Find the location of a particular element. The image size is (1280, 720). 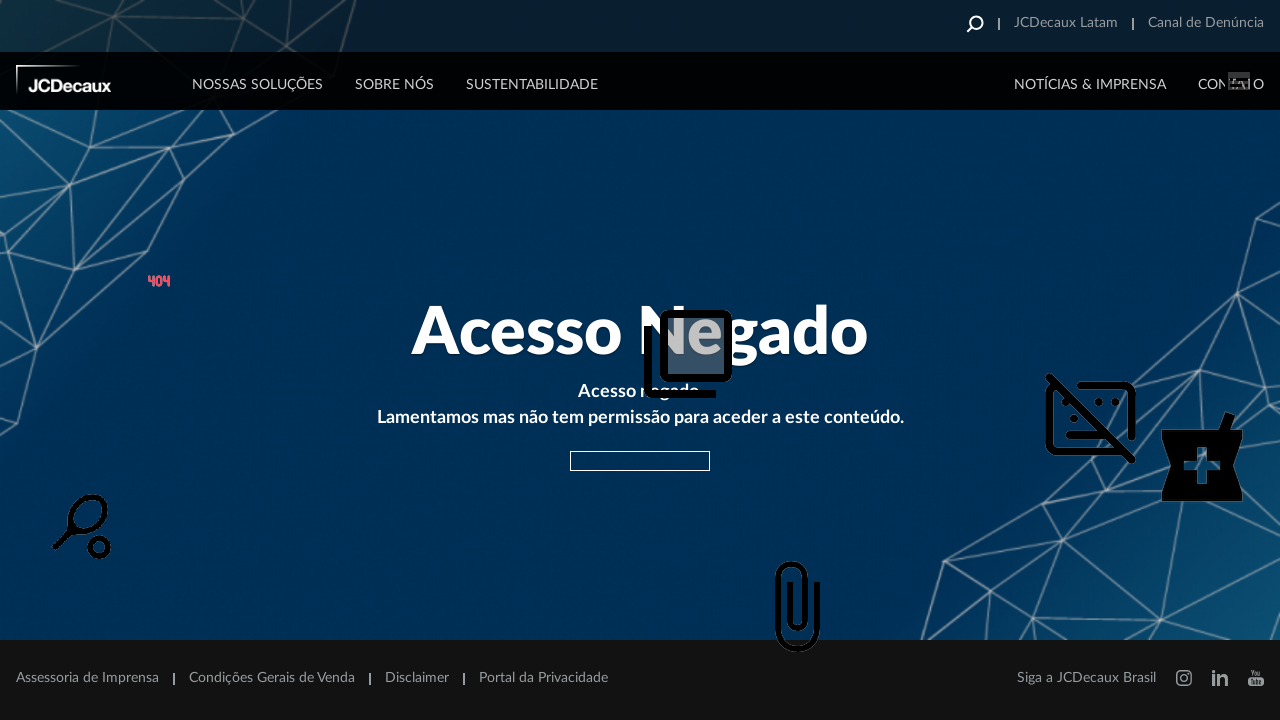

view stacked or layered content is located at coordinates (688, 354).